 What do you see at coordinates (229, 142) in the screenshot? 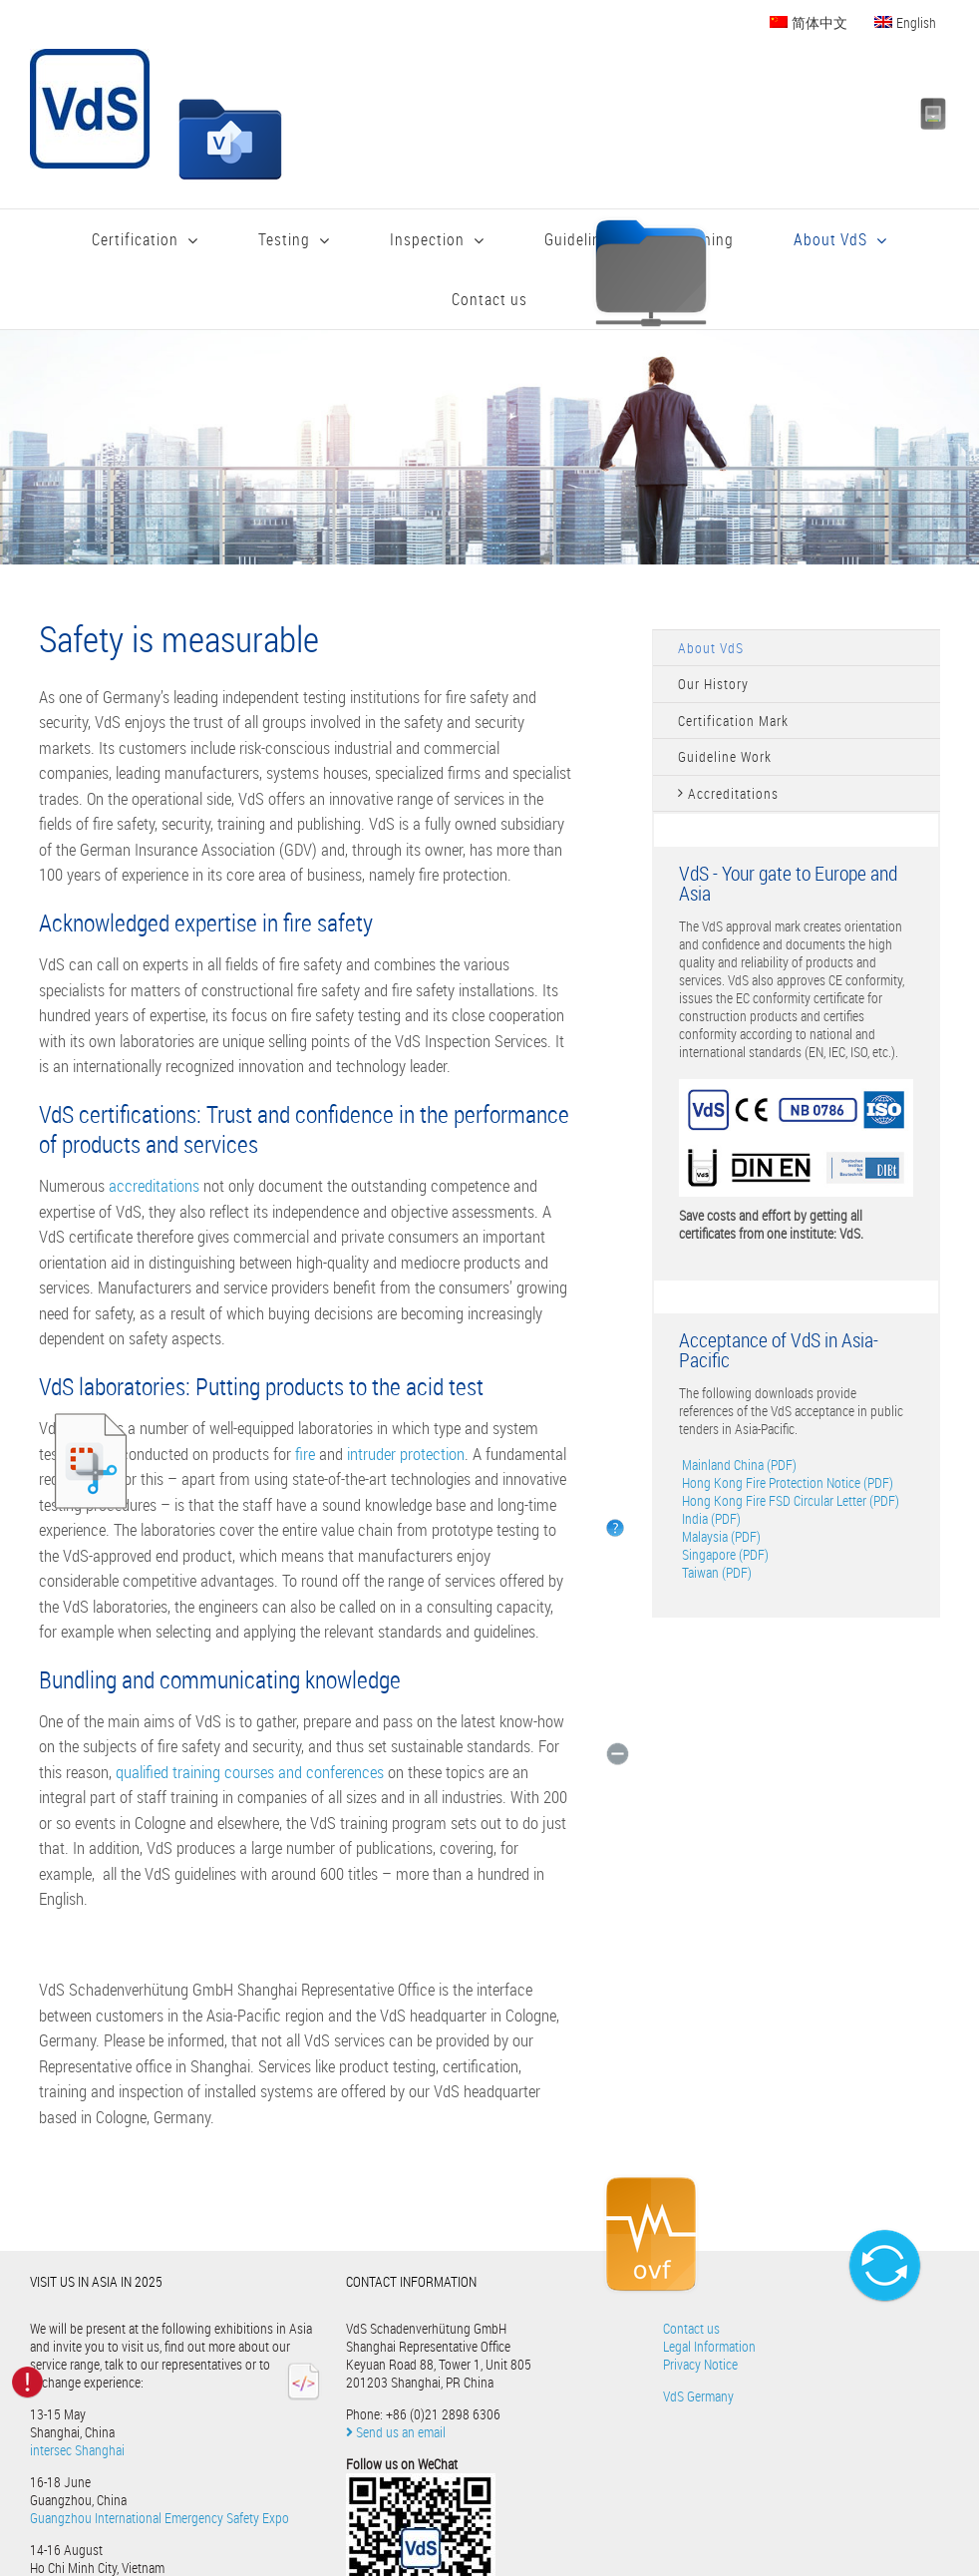
I see `open folder containing microsoft visio files` at bounding box center [229, 142].